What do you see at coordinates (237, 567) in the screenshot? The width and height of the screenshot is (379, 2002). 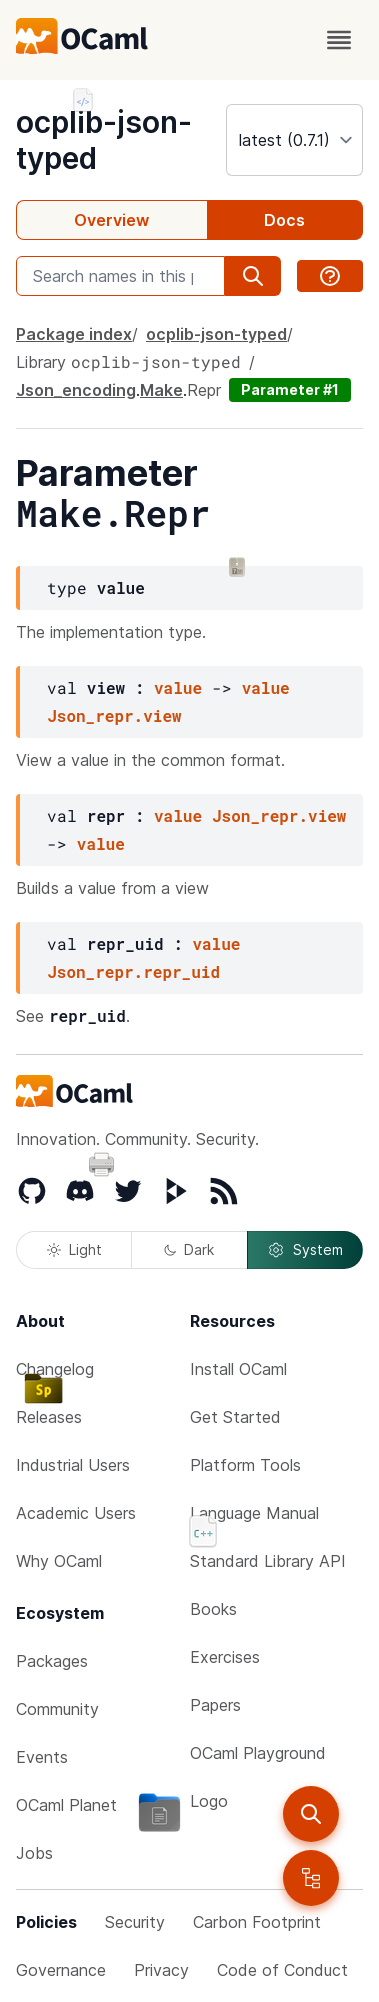 I see `a 7z compressed archive file` at bounding box center [237, 567].